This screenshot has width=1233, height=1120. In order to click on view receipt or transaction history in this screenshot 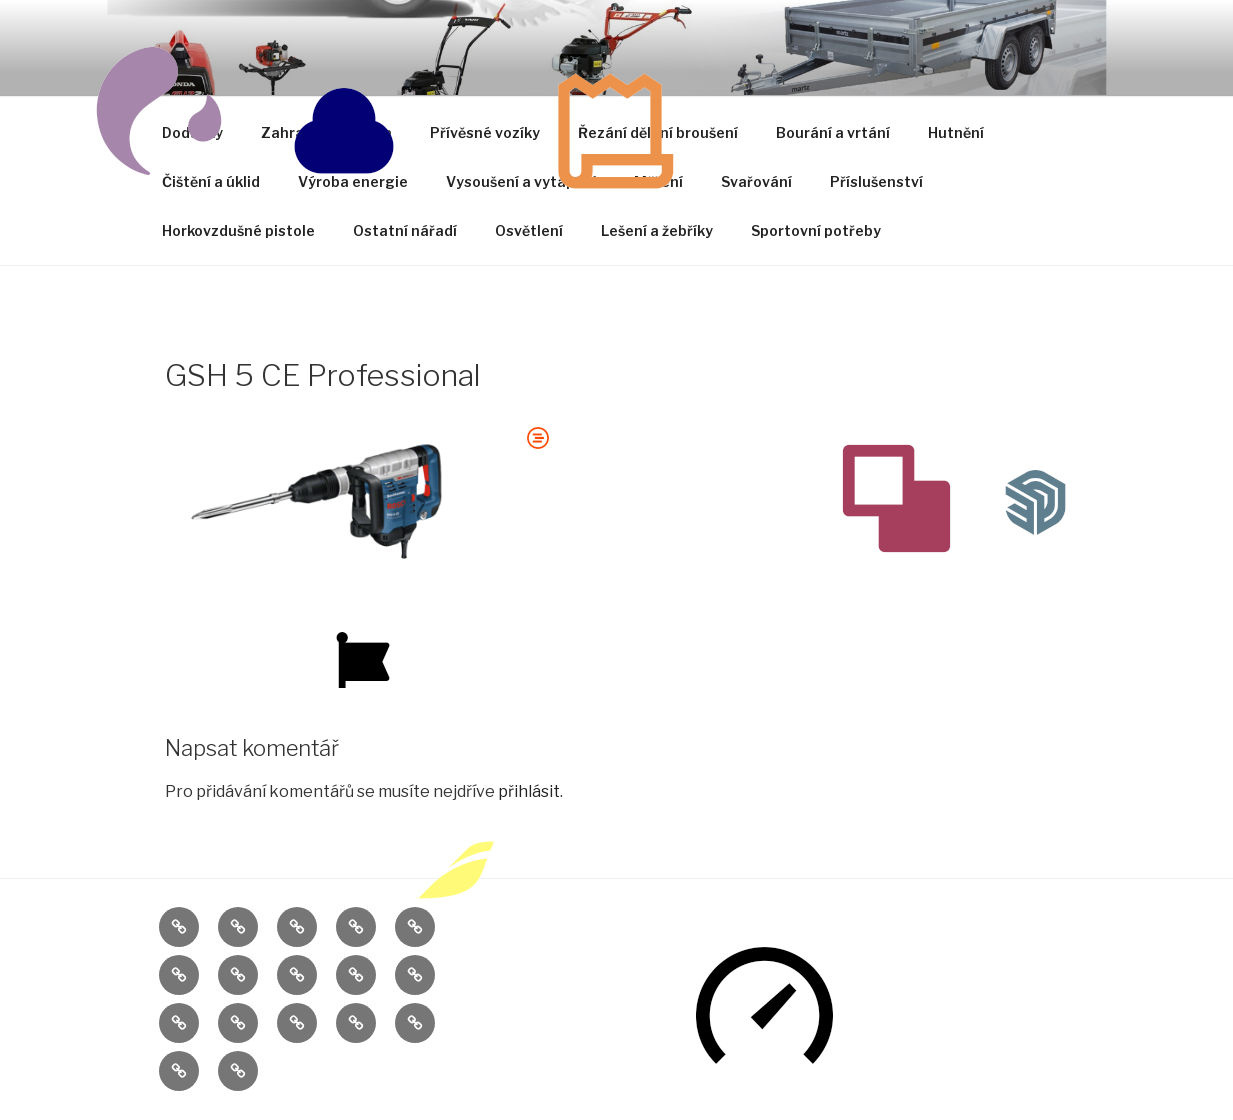, I will do `click(610, 131)`.